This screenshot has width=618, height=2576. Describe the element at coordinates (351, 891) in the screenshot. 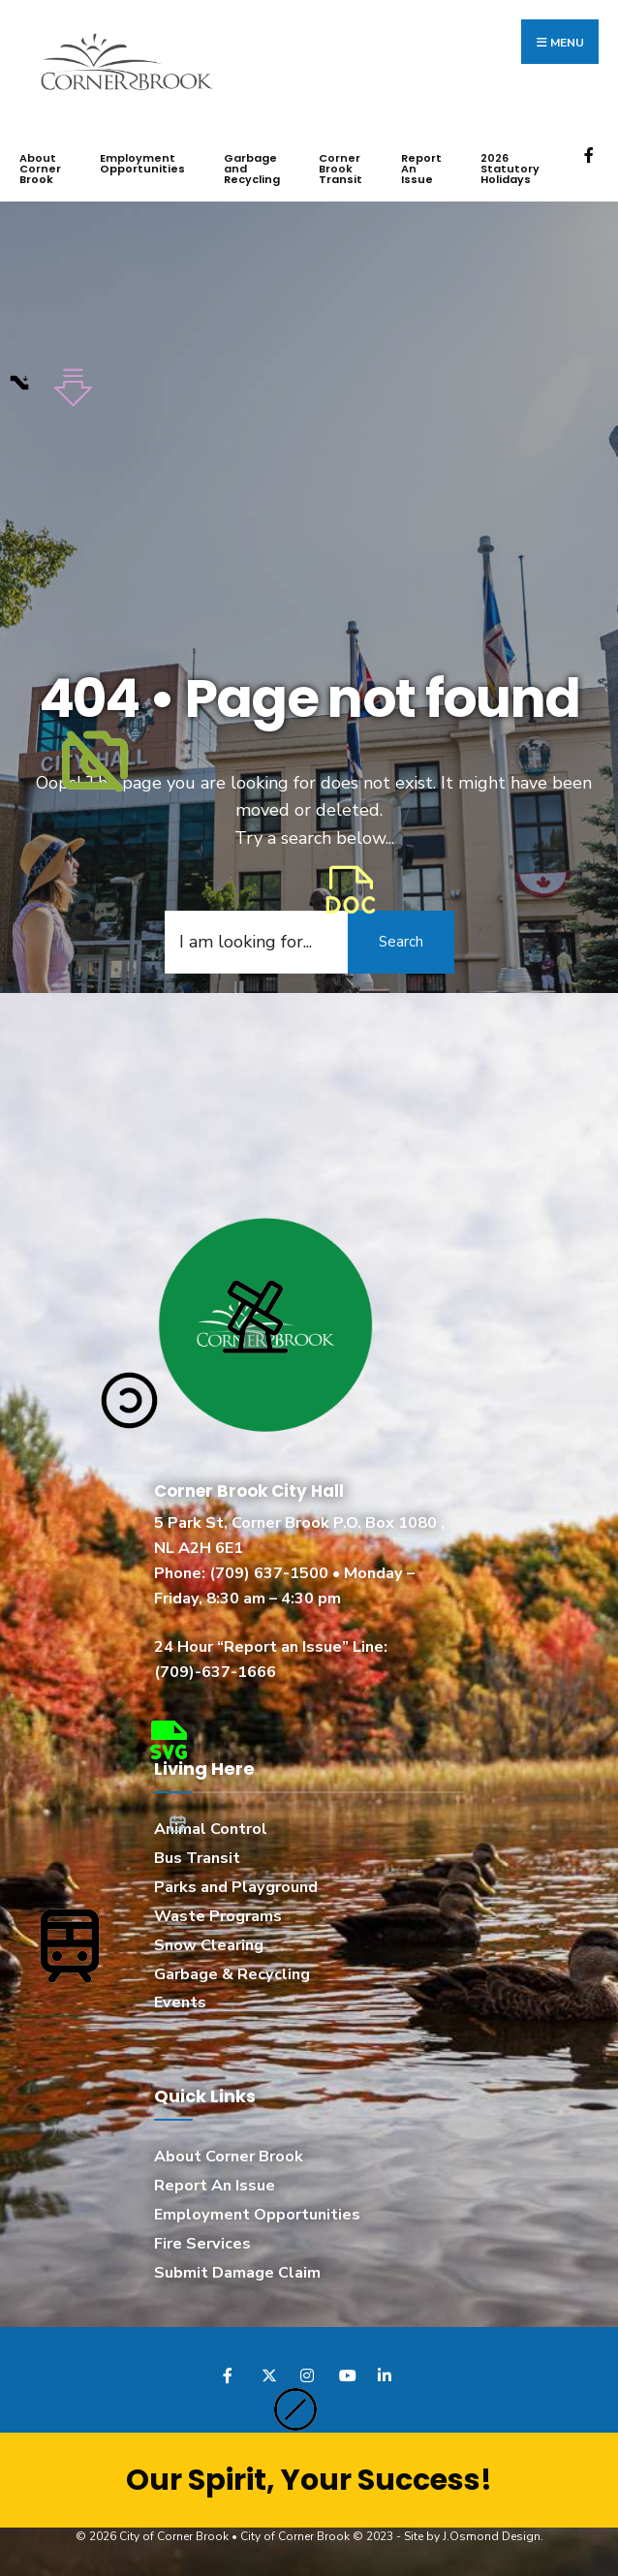

I see `open a document file` at that location.